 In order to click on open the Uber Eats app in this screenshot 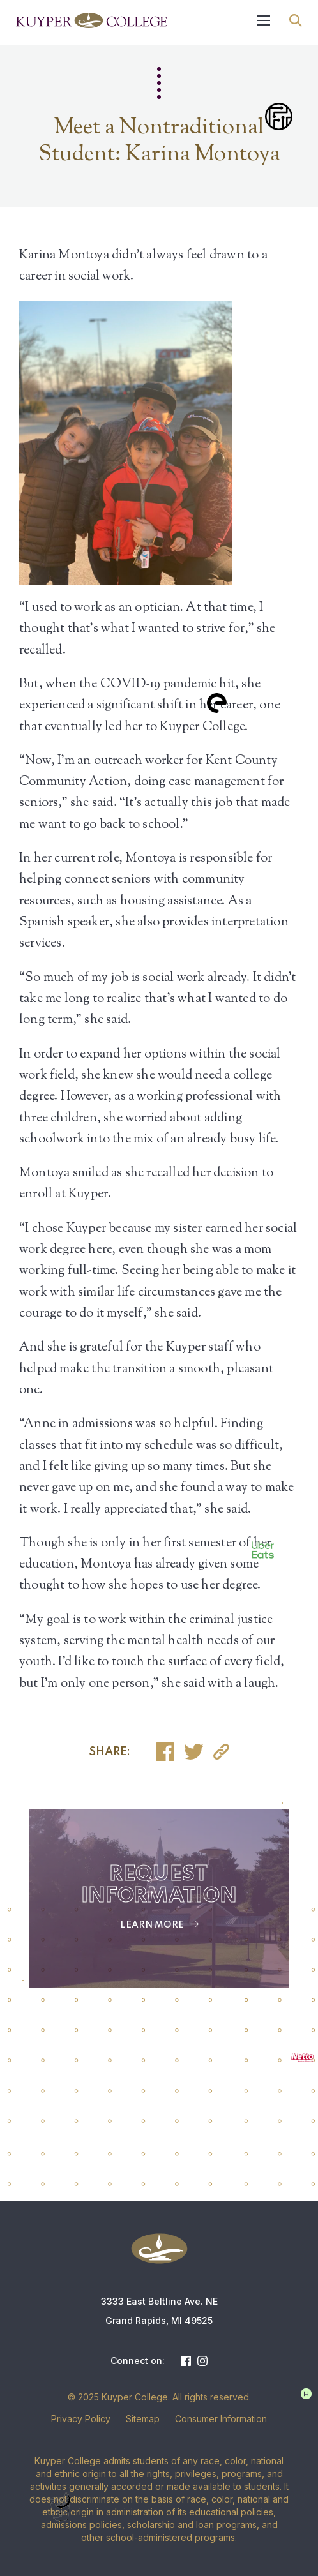, I will do `click(262, 1550)`.